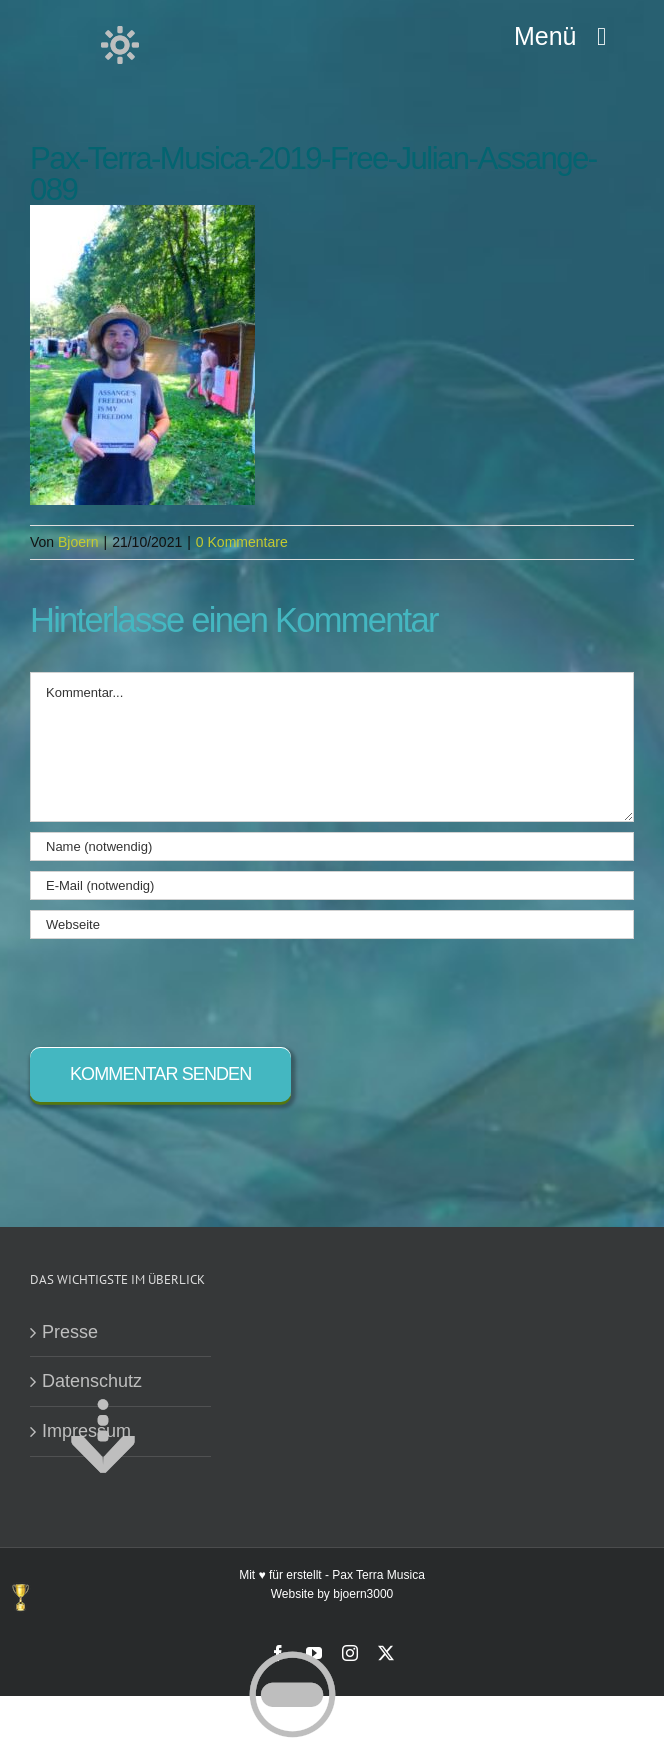 The image size is (664, 1748). Describe the element at coordinates (21, 1597) in the screenshot. I see `indicates a gold-level achievement or first place ranking` at that location.